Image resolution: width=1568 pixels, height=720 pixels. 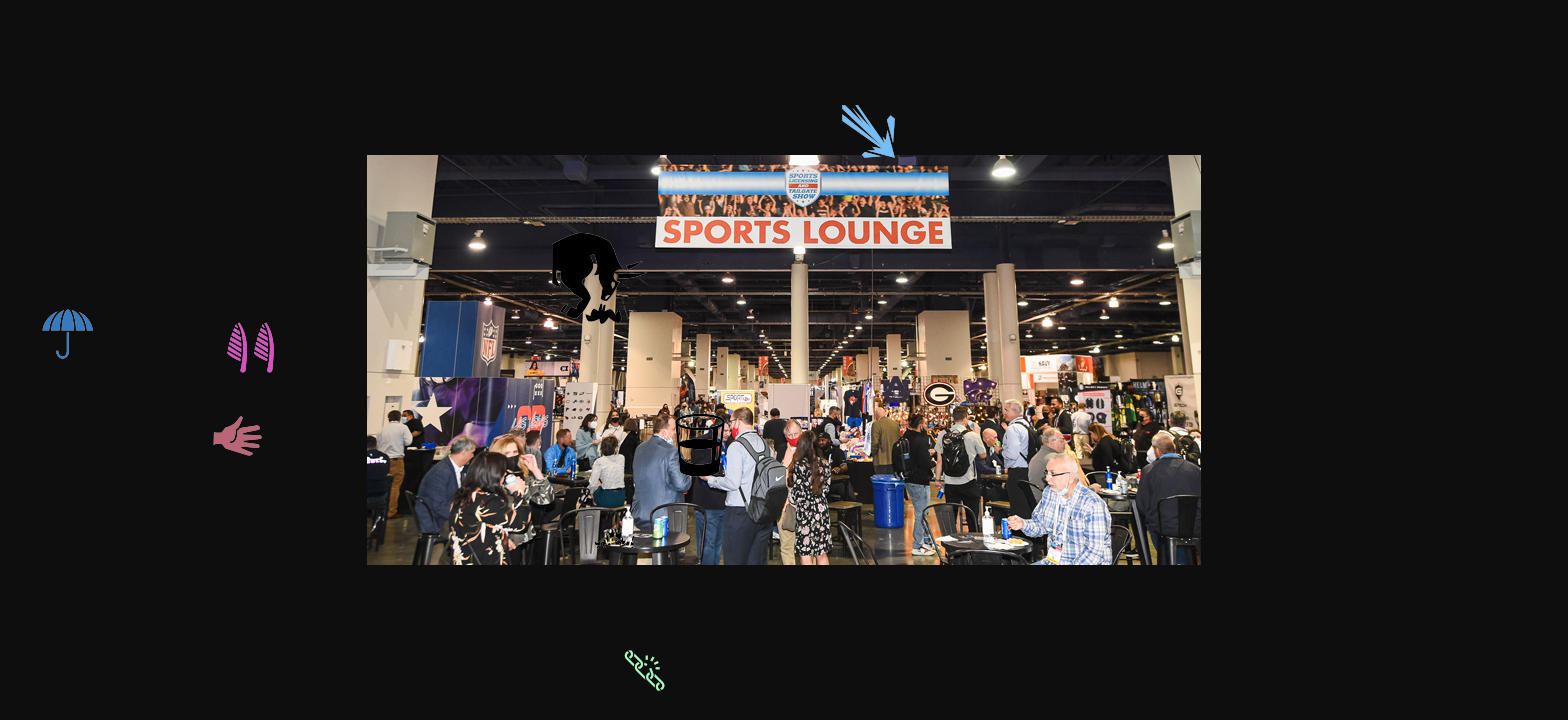 What do you see at coordinates (700, 445) in the screenshot?
I see `indicates a shot glass or alcoholic beverage item` at bounding box center [700, 445].